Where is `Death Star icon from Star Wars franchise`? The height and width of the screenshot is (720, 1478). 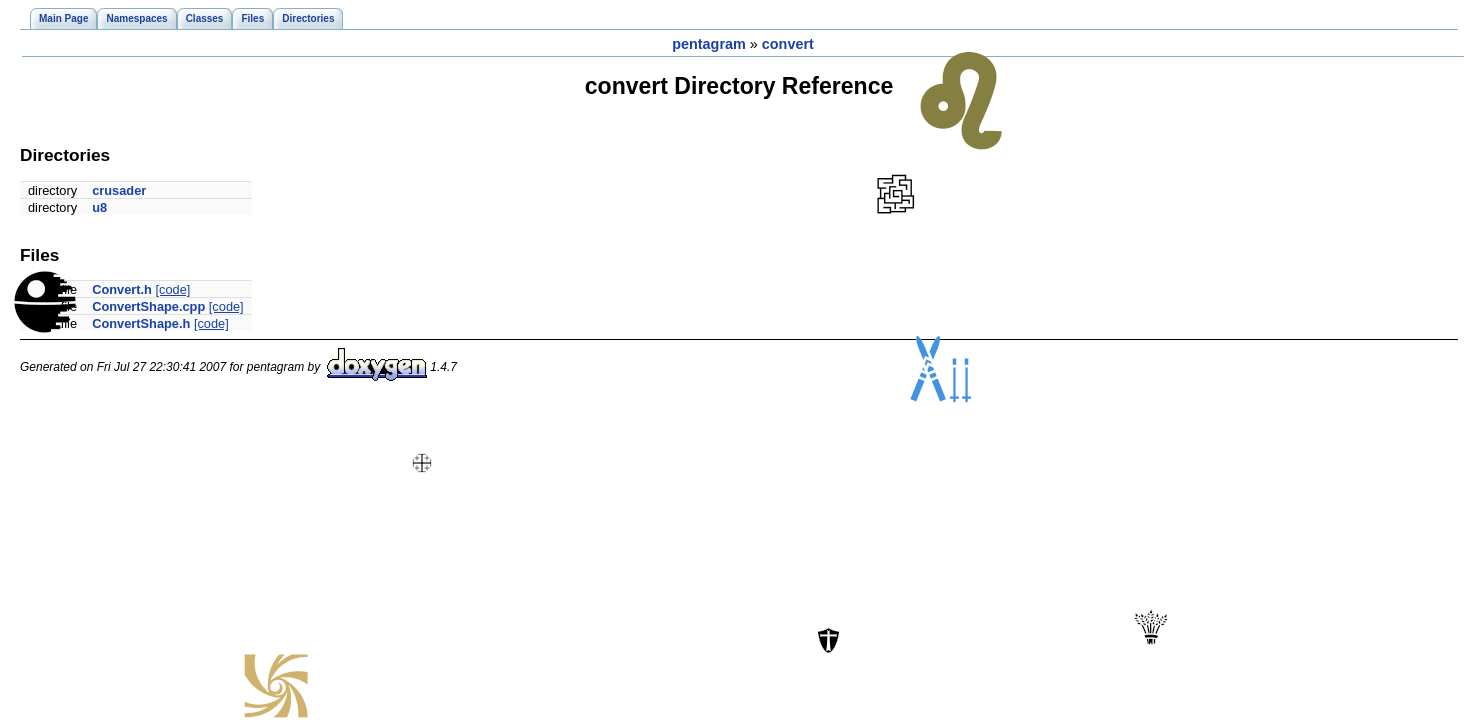
Death Star icon from Star Wars franchise is located at coordinates (45, 302).